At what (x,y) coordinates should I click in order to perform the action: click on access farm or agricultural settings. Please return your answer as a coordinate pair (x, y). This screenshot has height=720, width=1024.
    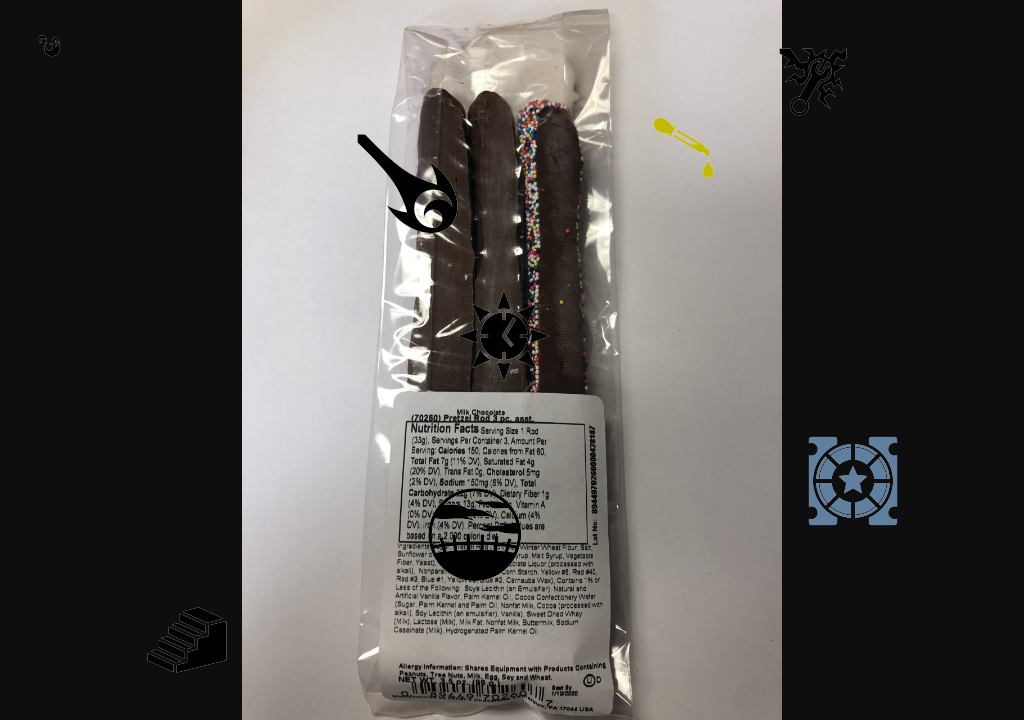
    Looking at the image, I should click on (474, 534).